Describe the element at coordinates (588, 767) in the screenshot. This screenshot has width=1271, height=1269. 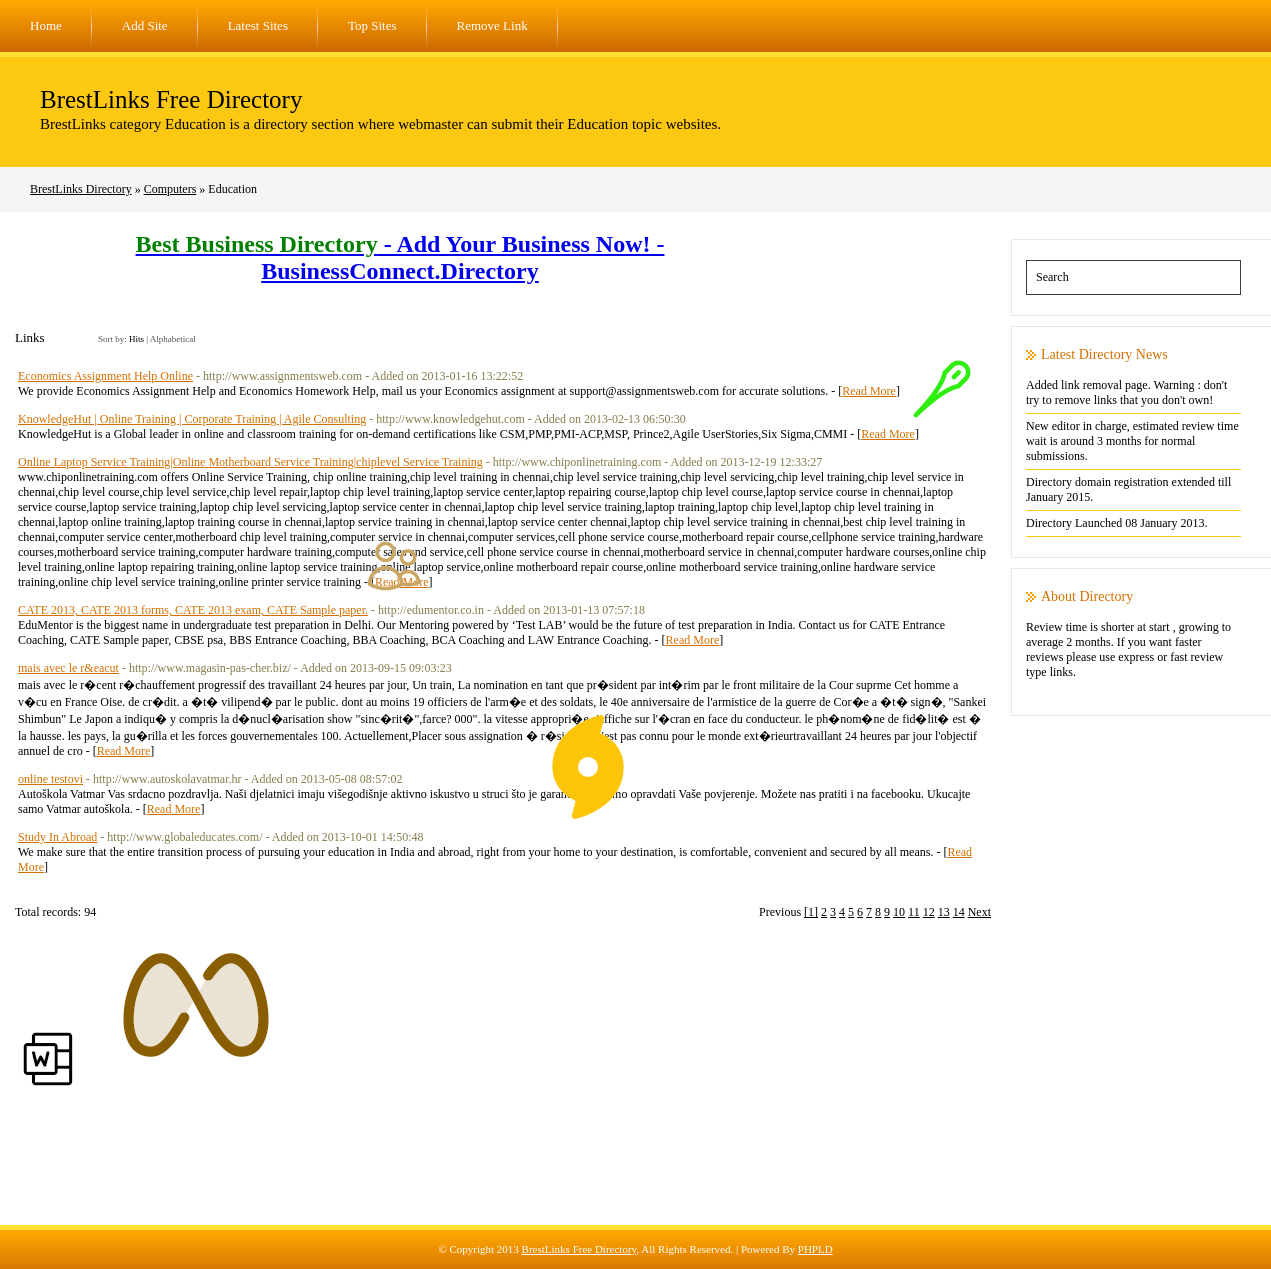
I see `indicates hurricane or tropical storm warning` at that location.